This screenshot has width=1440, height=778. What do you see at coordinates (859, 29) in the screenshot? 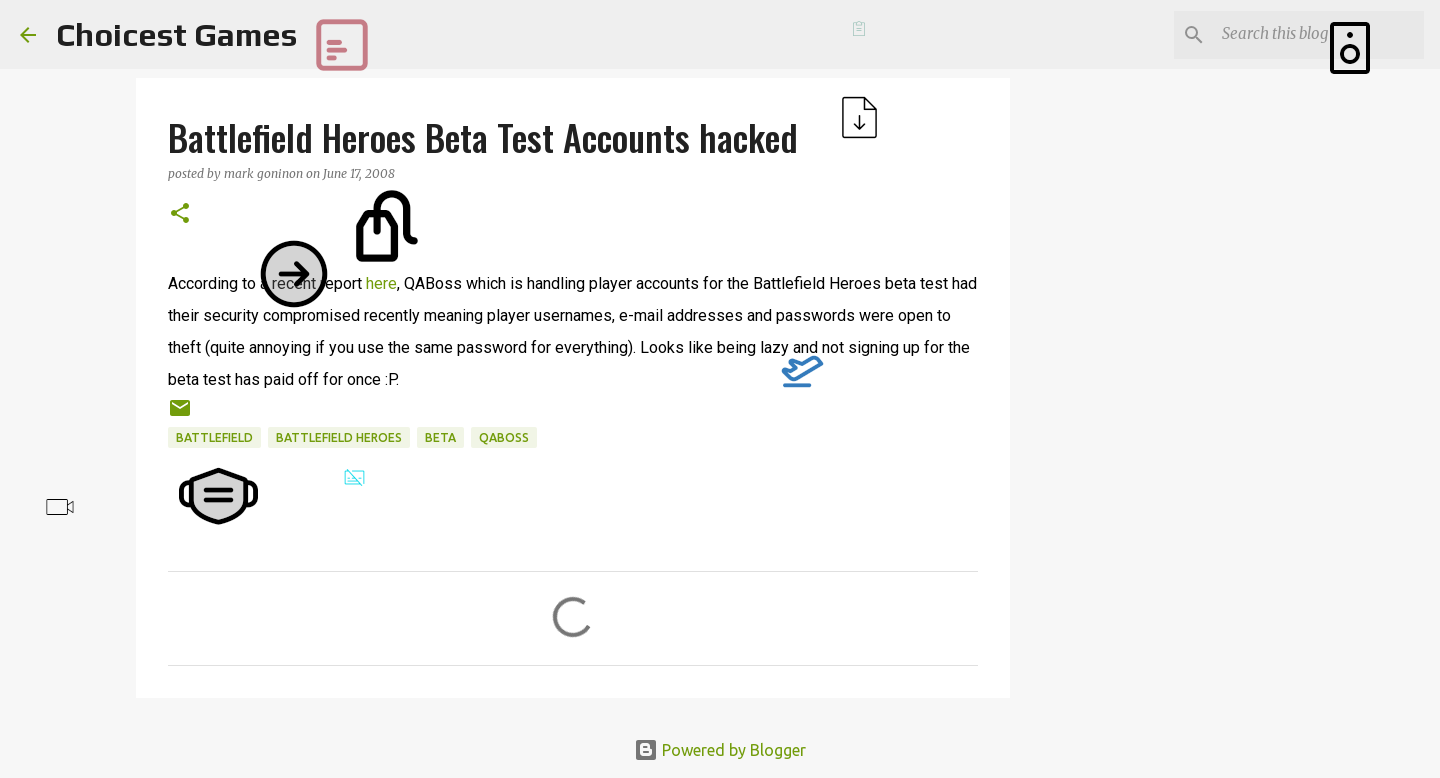
I see `view clipboard contents` at bounding box center [859, 29].